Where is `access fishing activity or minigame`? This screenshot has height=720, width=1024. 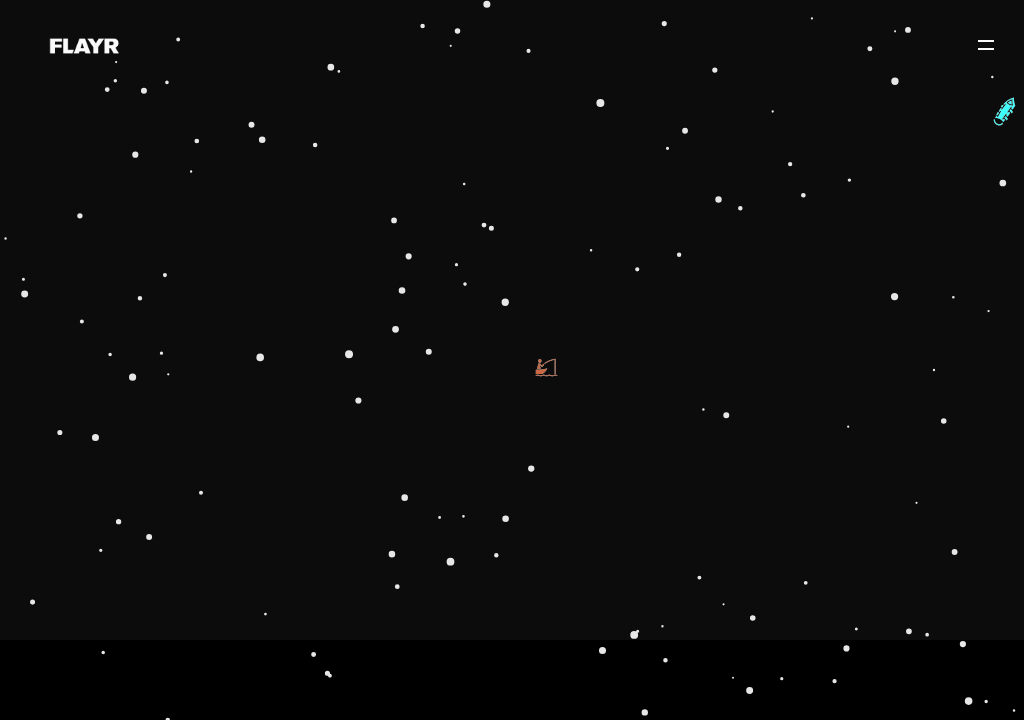
access fishing activity or minigame is located at coordinates (546, 367).